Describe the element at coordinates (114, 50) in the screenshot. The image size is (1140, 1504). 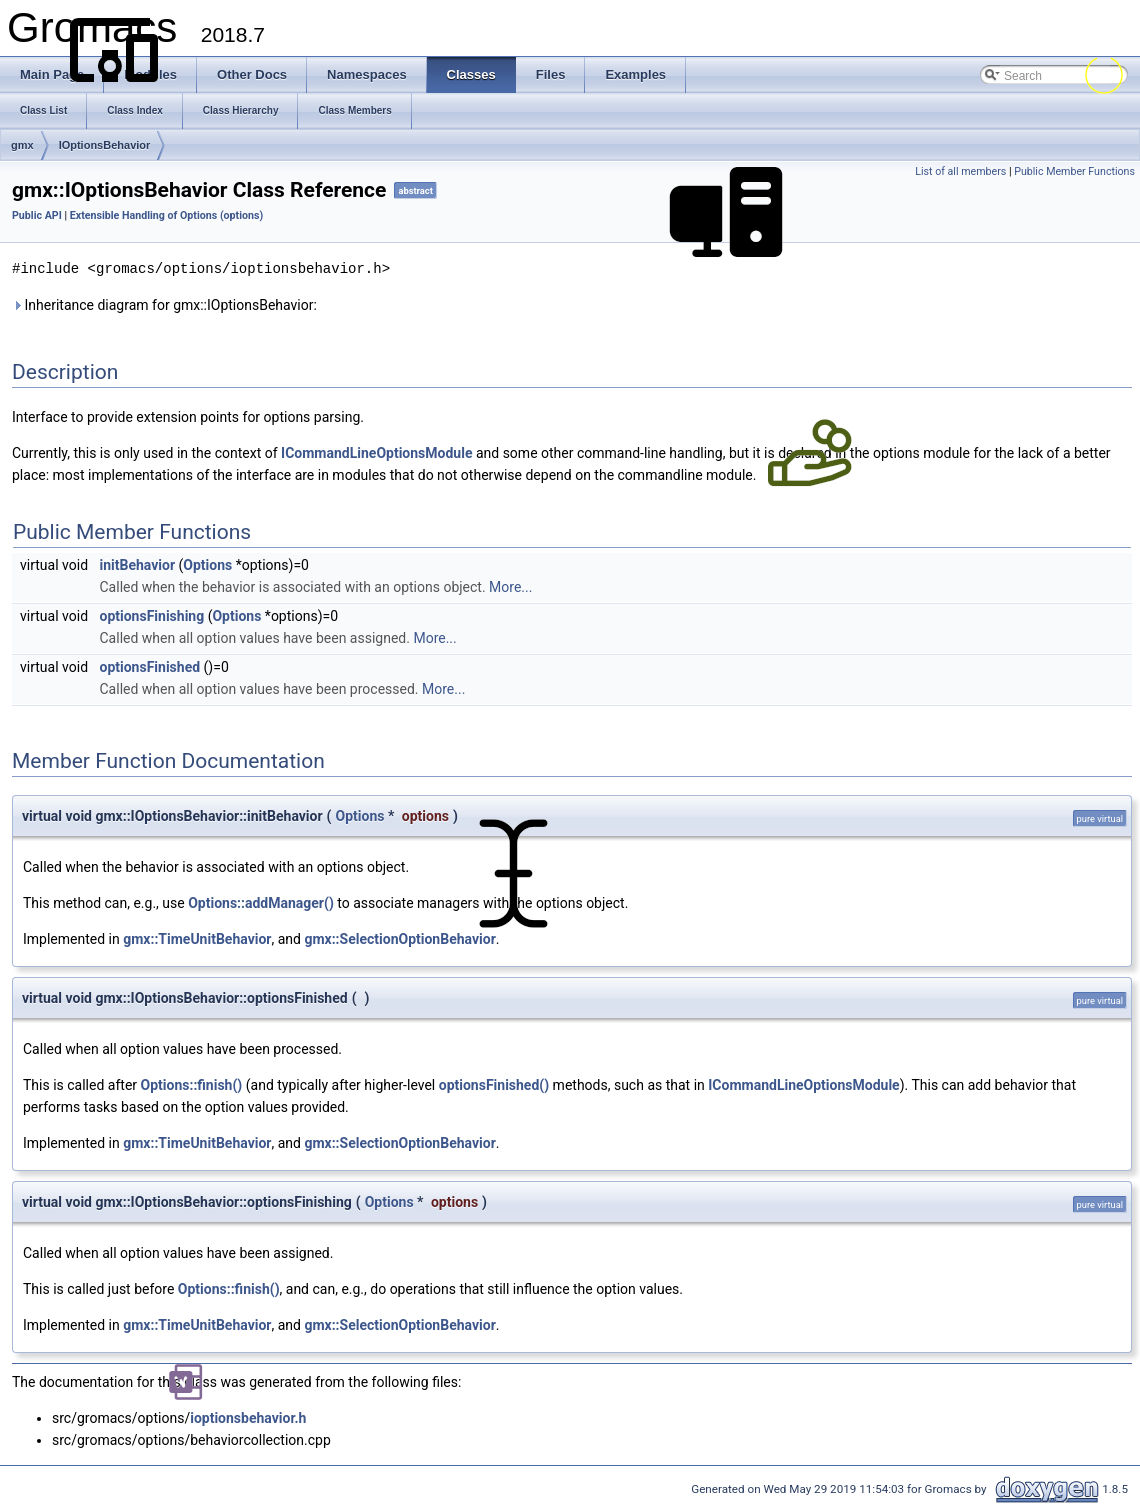
I see `view other connected devices` at that location.